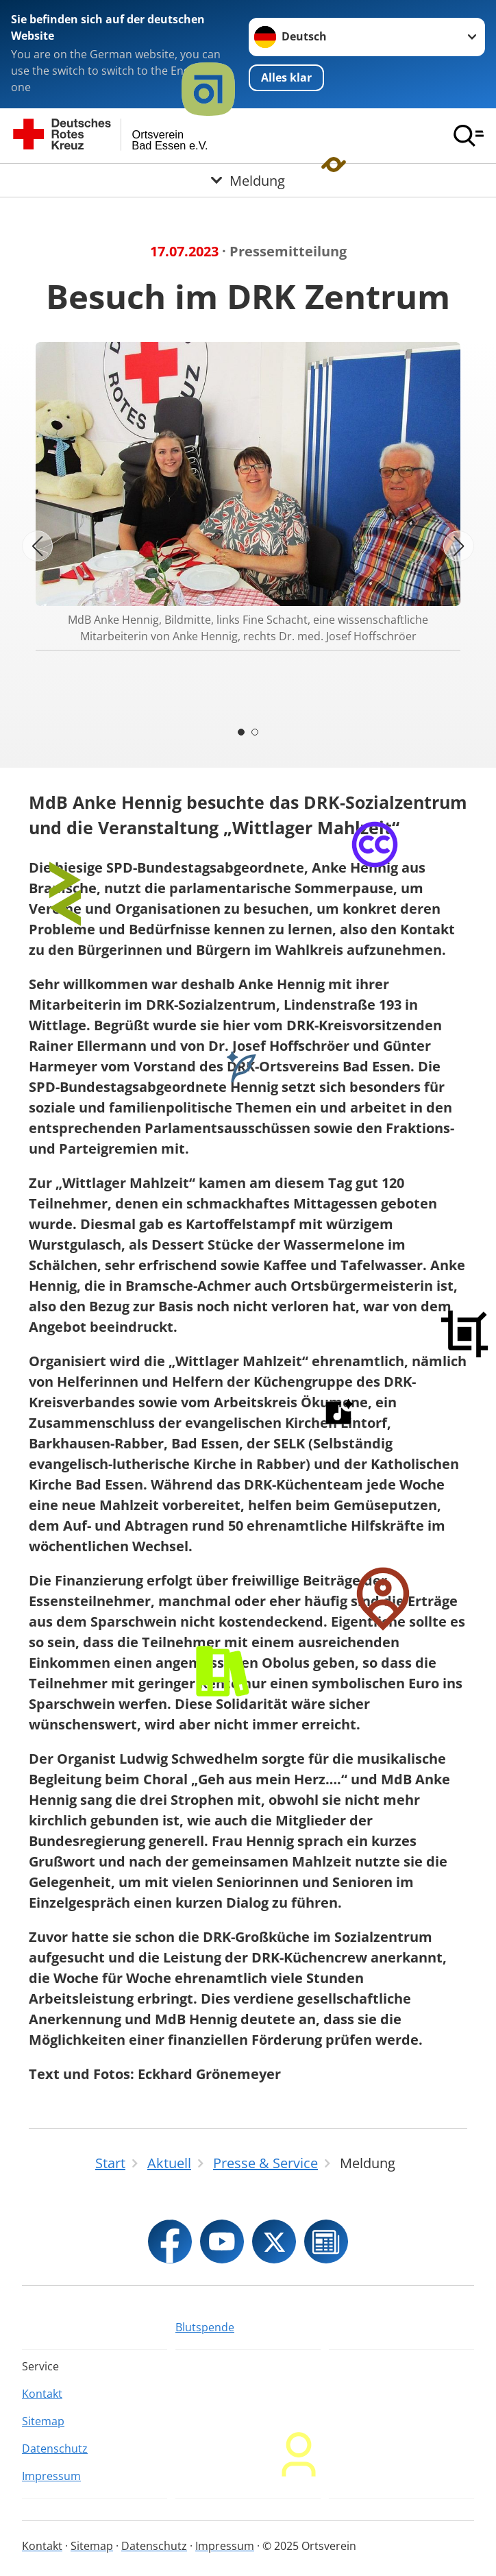  What do you see at coordinates (65, 894) in the screenshot?
I see `playcanvas game engine logo` at bounding box center [65, 894].